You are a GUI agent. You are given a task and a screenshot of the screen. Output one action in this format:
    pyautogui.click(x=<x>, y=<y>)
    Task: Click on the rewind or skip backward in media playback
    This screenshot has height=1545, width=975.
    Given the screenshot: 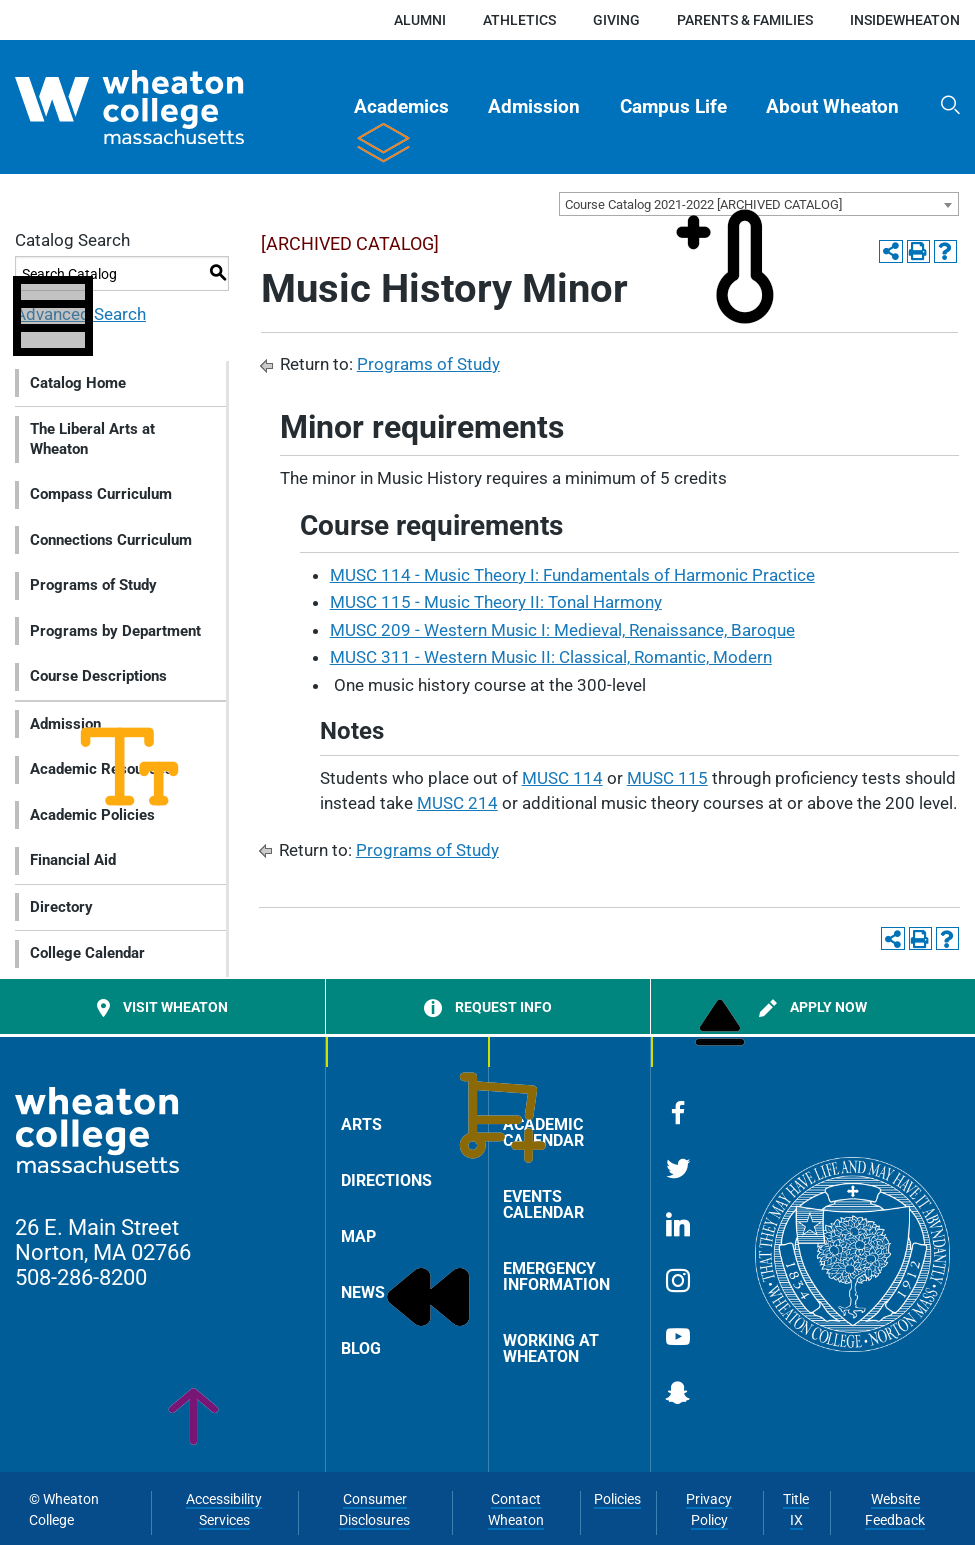 What is the action you would take?
    pyautogui.click(x=433, y=1297)
    